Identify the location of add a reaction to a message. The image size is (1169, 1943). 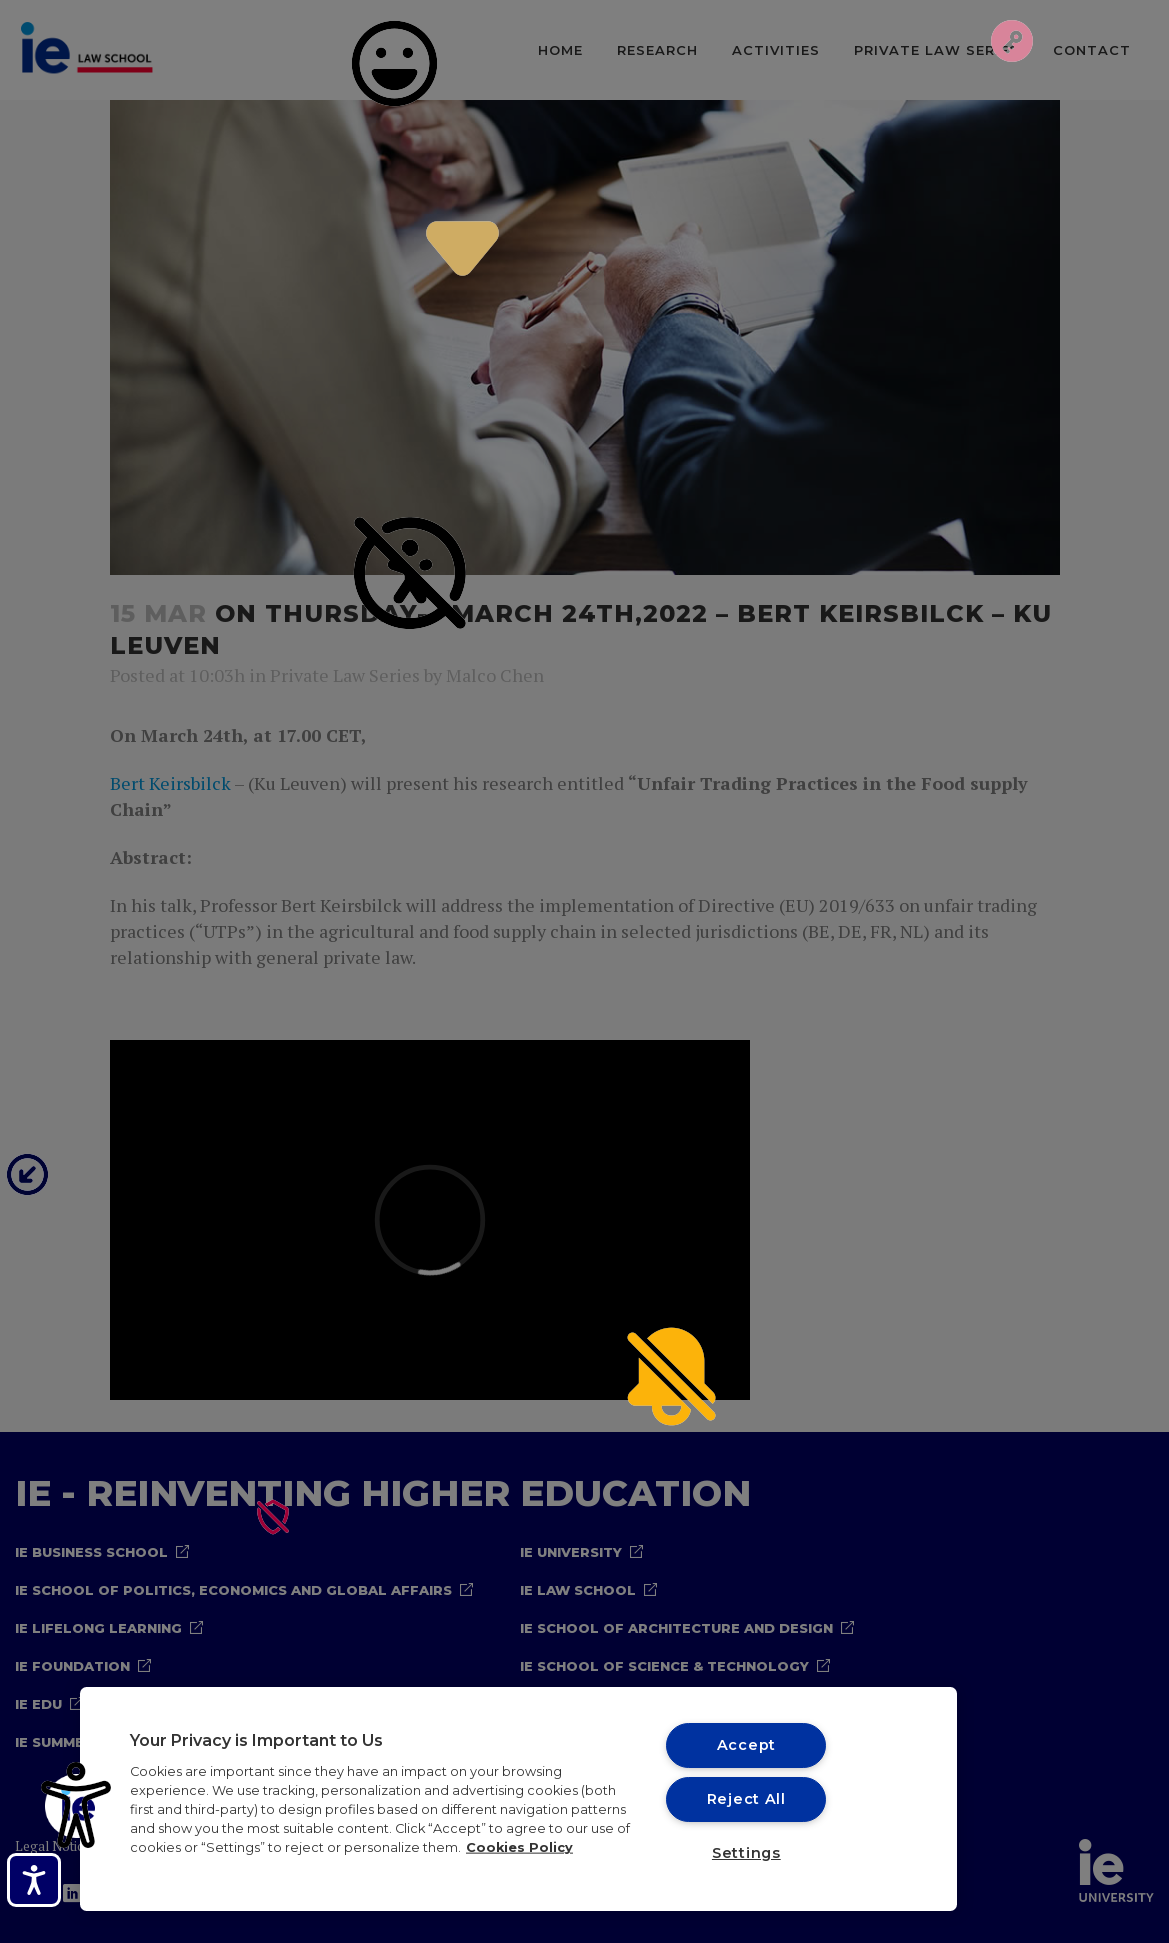
(394, 63).